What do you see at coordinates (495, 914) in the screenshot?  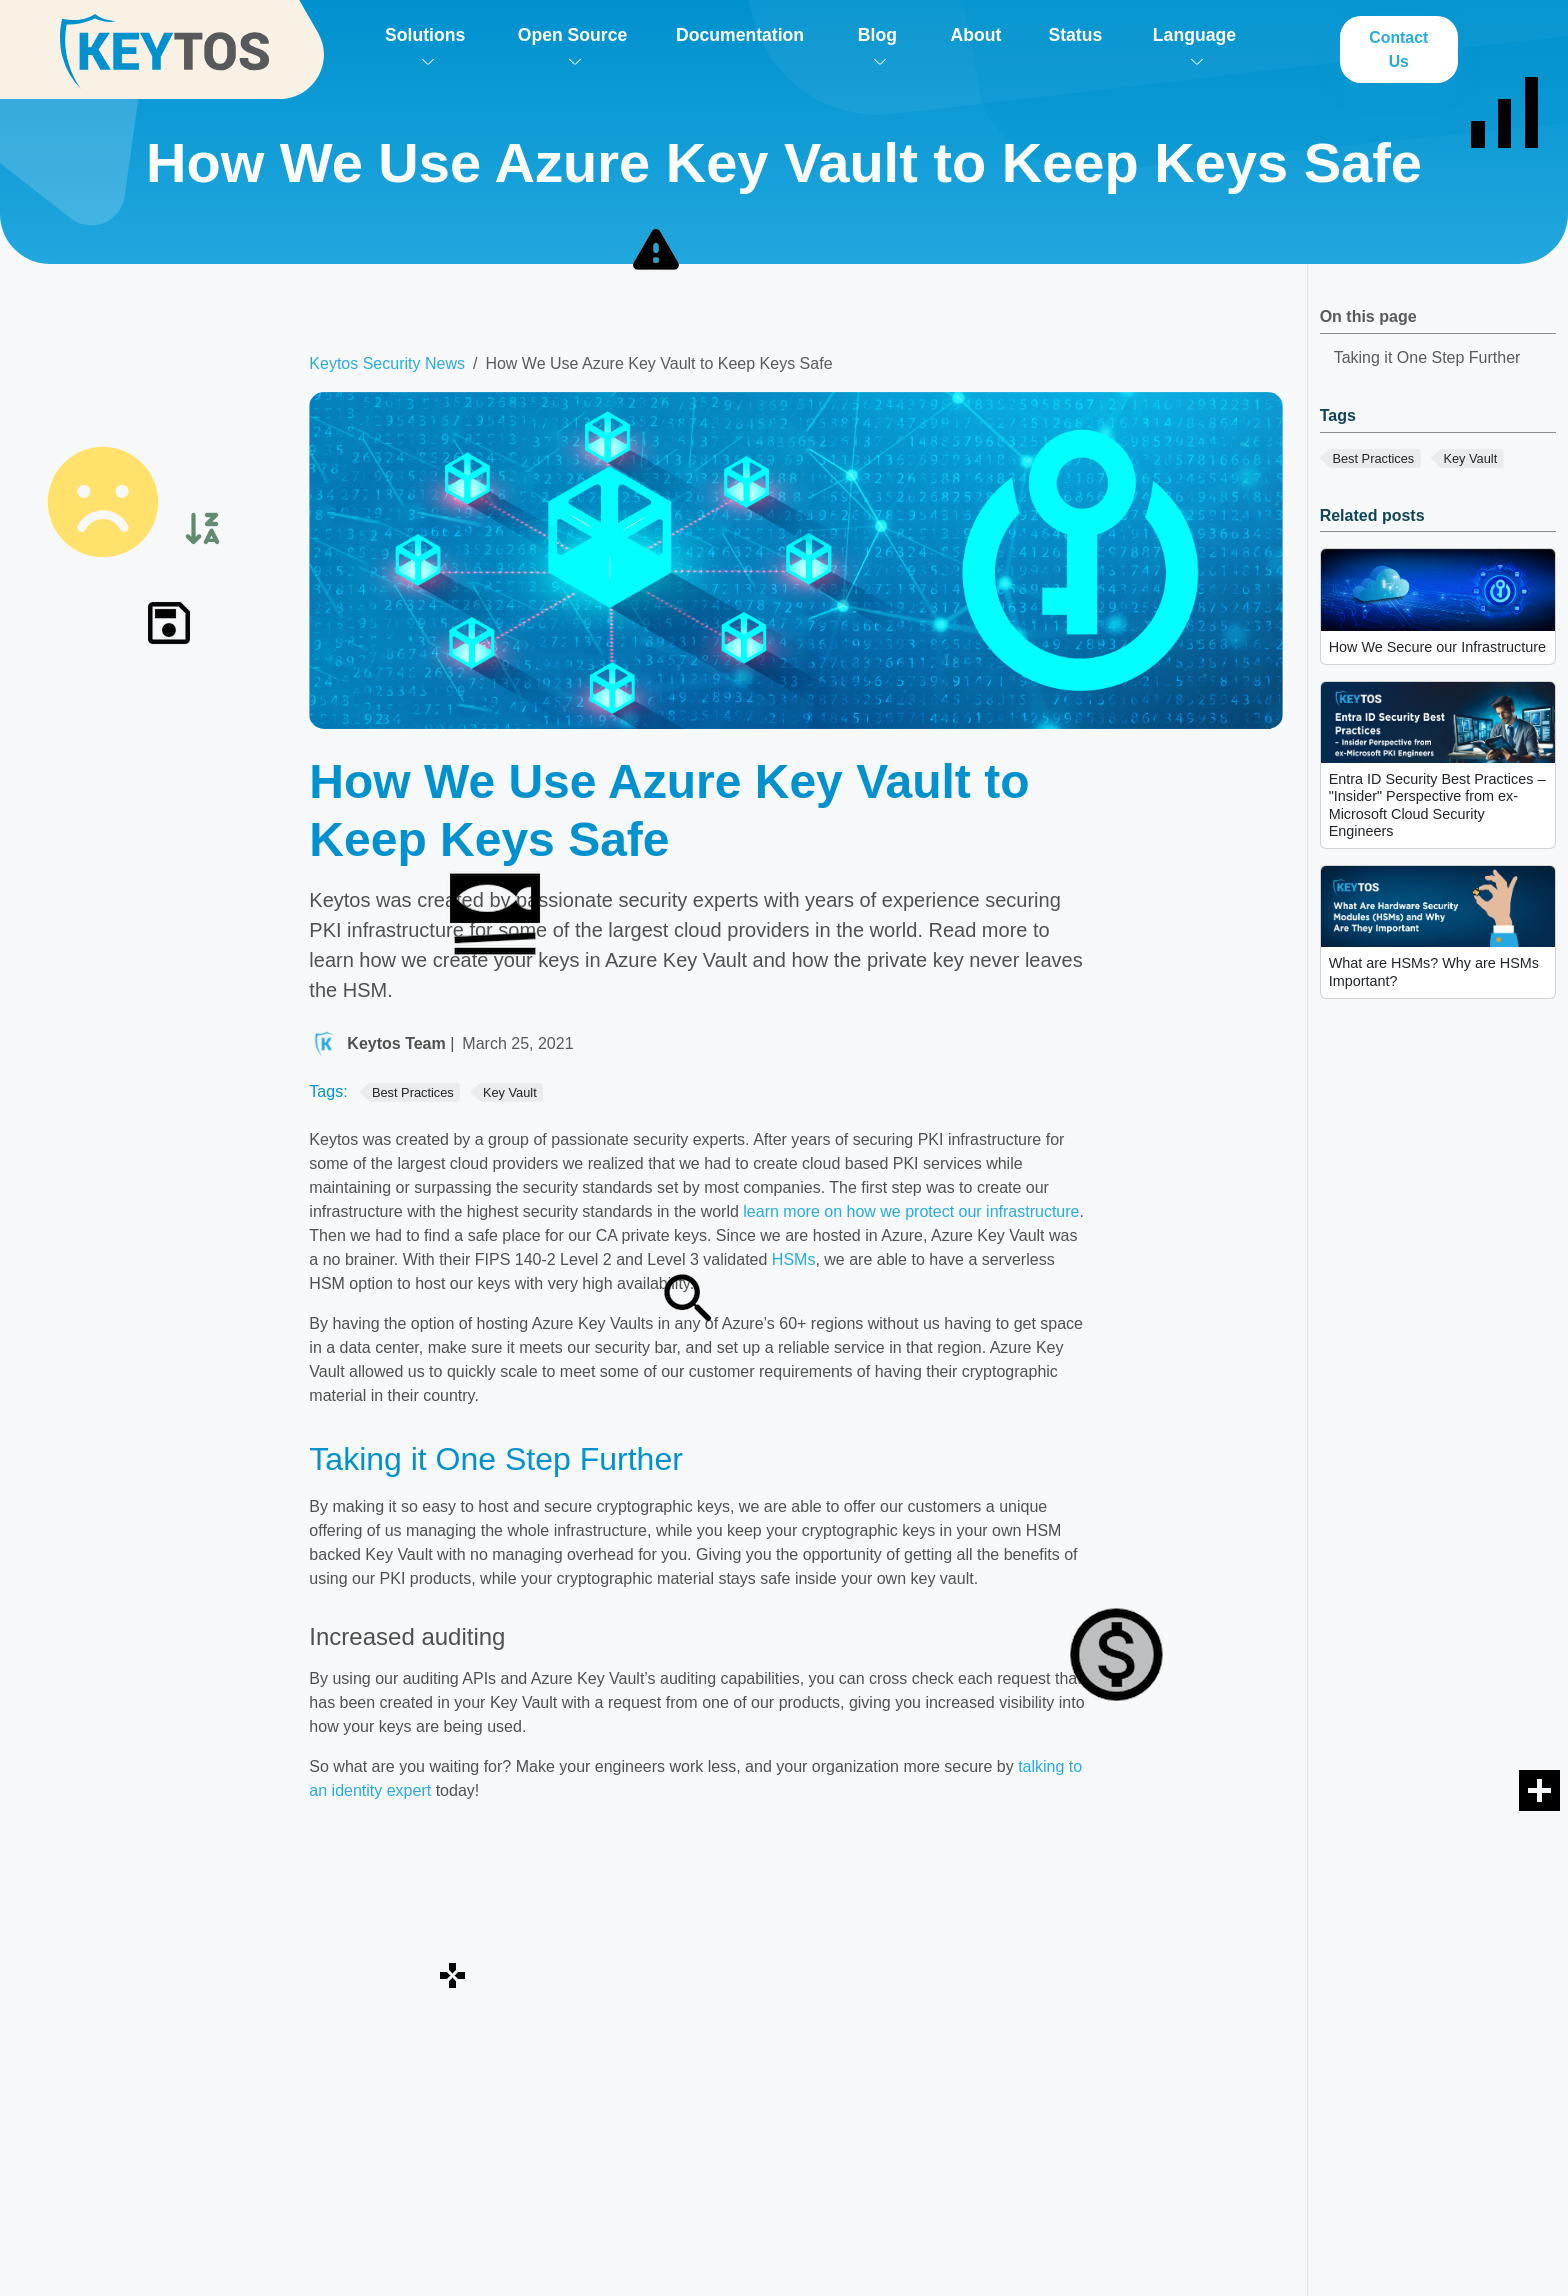 I see `view set meal or food combo options` at bounding box center [495, 914].